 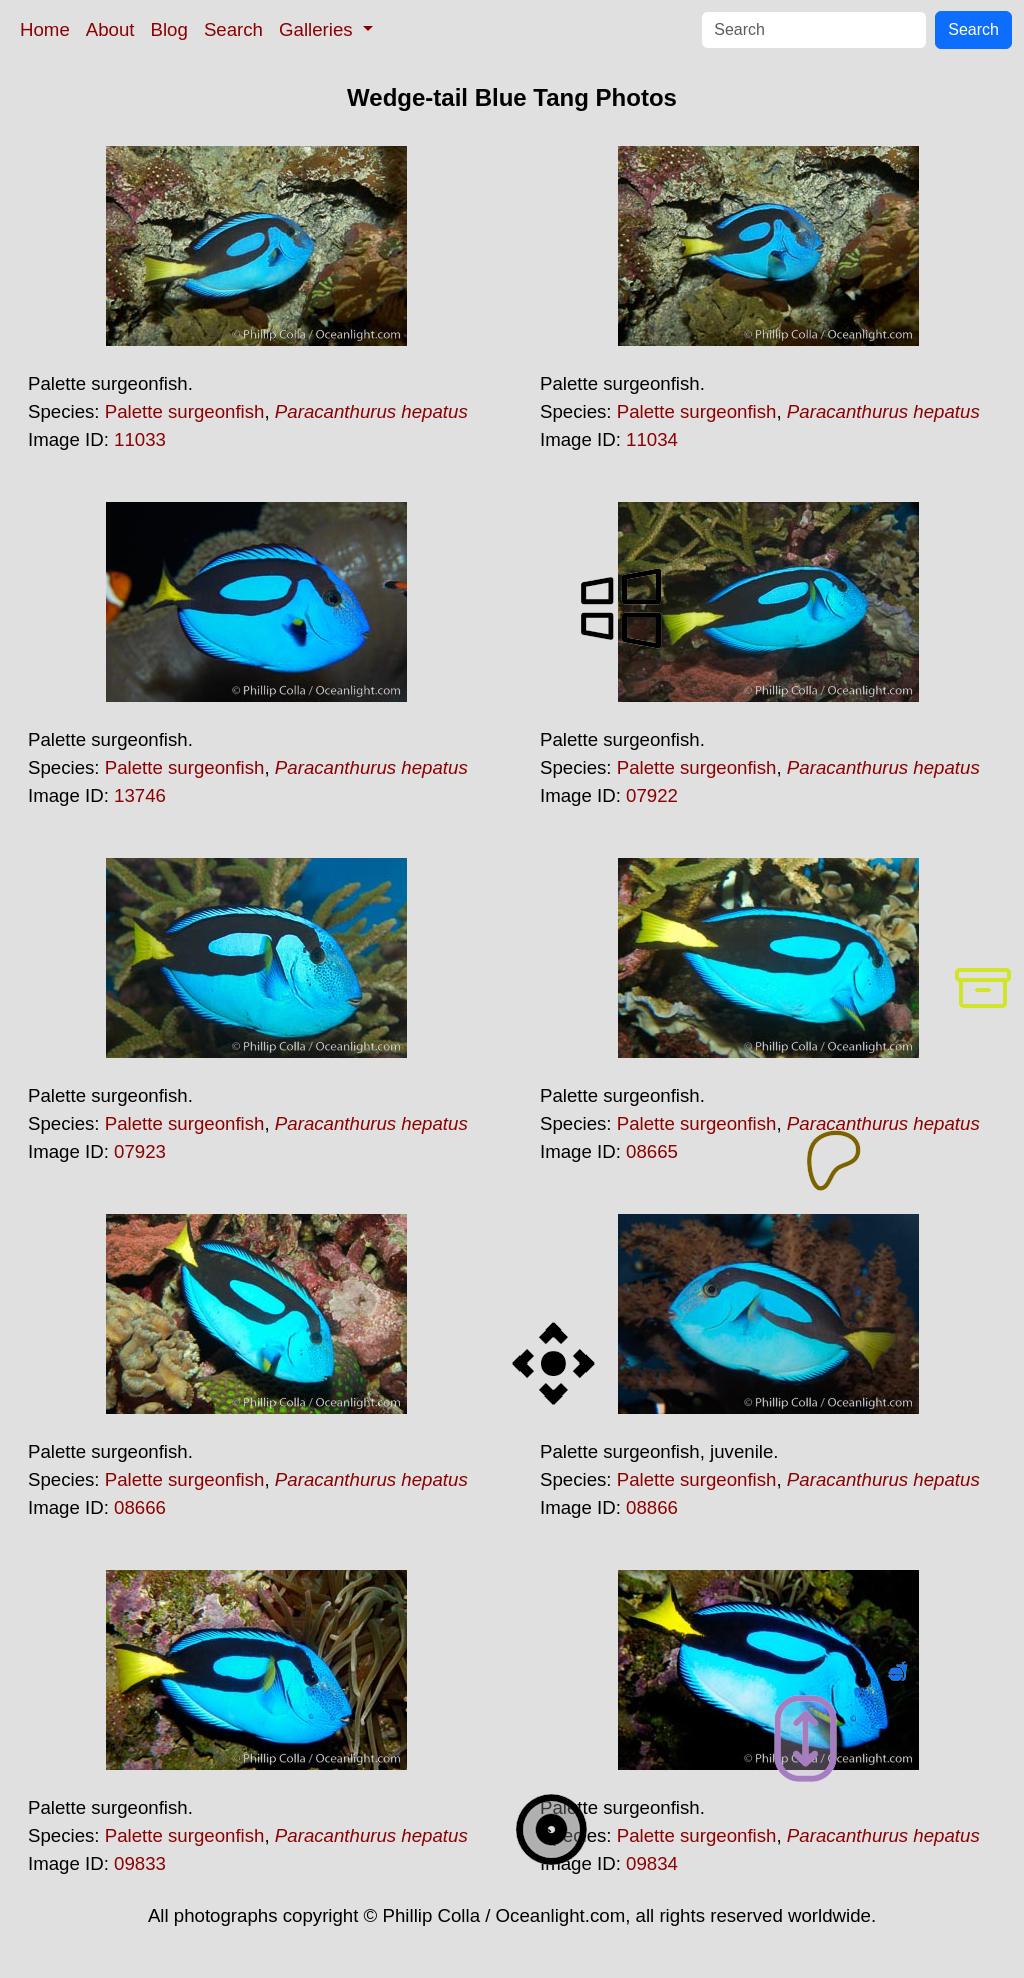 What do you see at coordinates (831, 1159) in the screenshot?
I see `visit patreon page` at bounding box center [831, 1159].